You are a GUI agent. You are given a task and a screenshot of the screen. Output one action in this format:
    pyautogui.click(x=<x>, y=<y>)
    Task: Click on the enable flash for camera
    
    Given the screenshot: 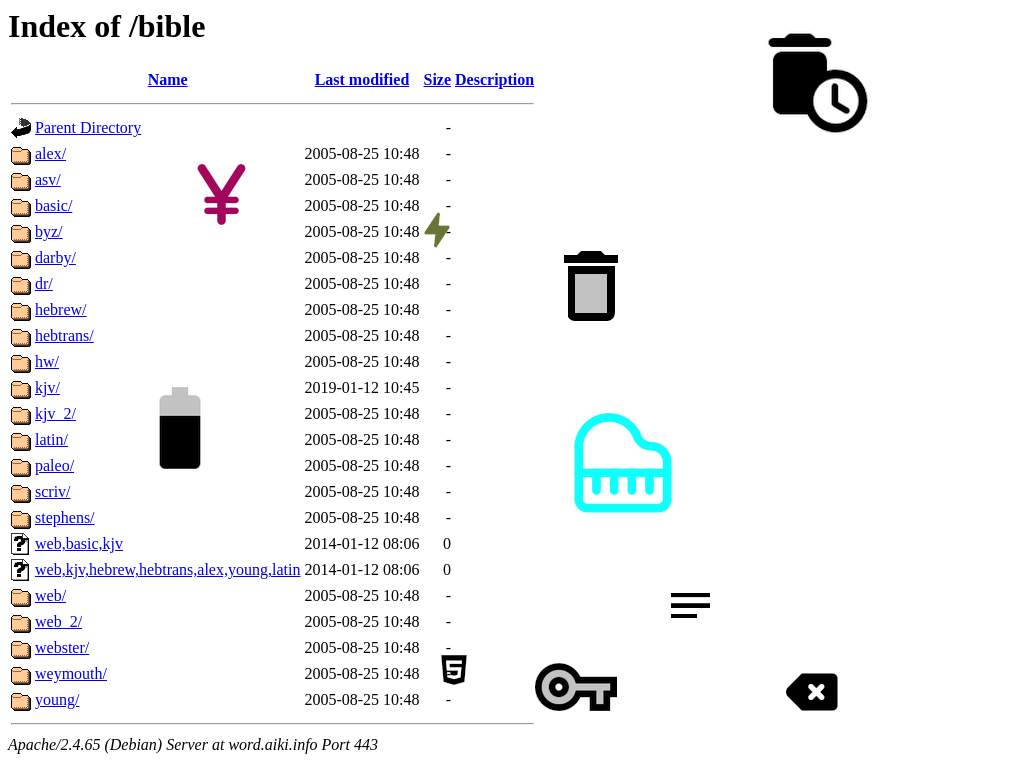 What is the action you would take?
    pyautogui.click(x=437, y=230)
    